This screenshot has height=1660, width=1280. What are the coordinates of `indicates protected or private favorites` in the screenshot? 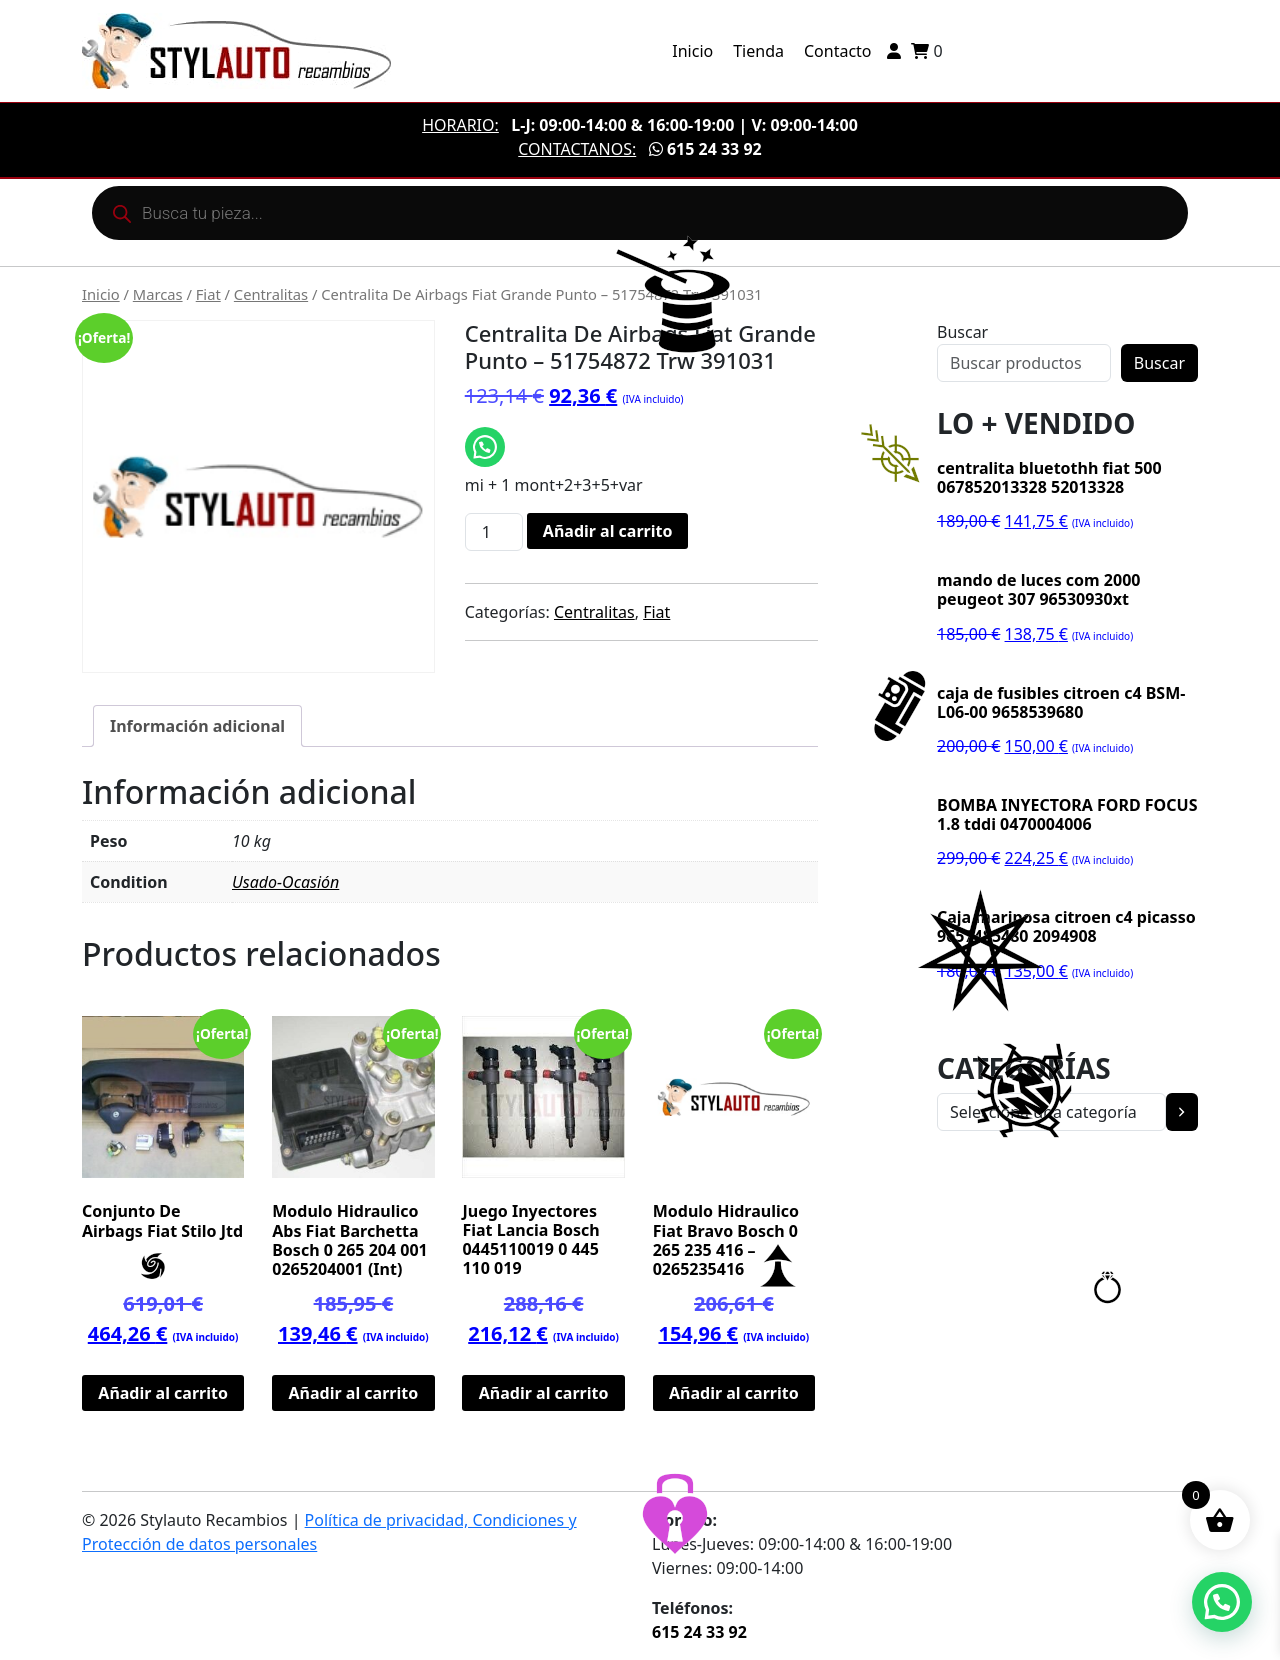 It's located at (675, 1514).